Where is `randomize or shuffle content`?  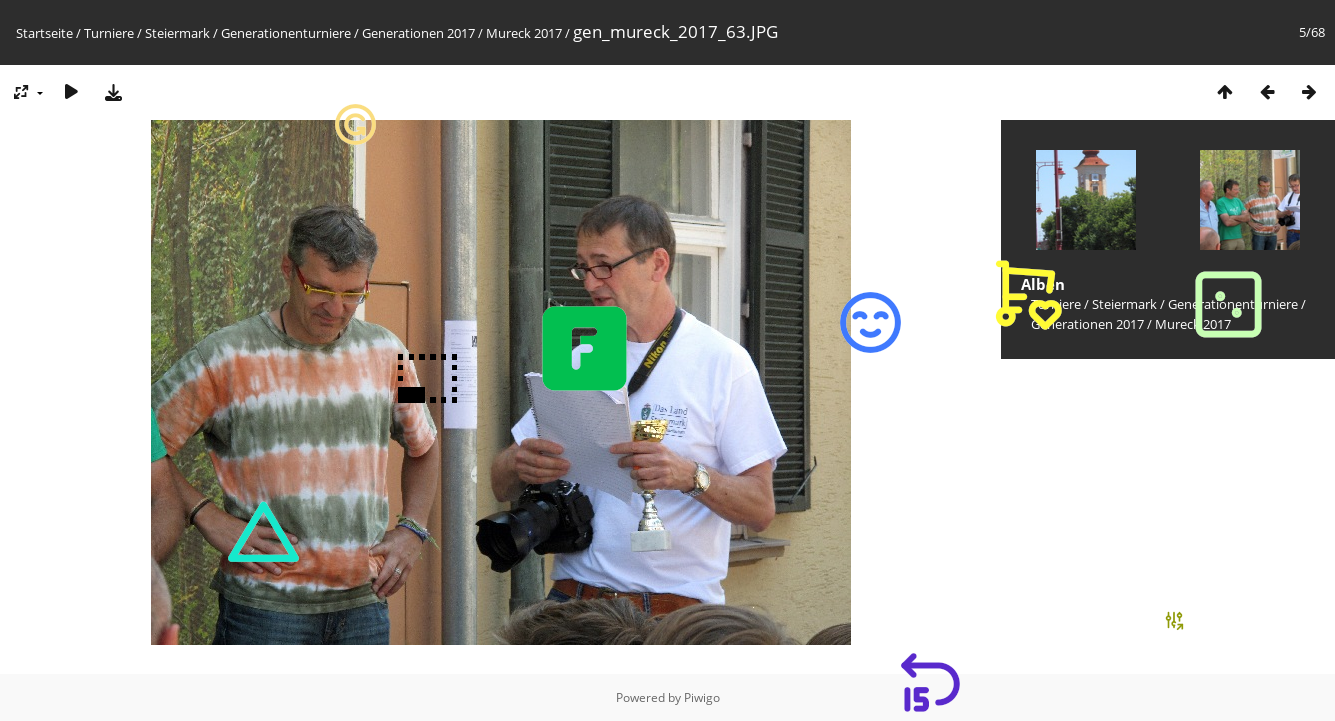
randomize or shuffle content is located at coordinates (1228, 304).